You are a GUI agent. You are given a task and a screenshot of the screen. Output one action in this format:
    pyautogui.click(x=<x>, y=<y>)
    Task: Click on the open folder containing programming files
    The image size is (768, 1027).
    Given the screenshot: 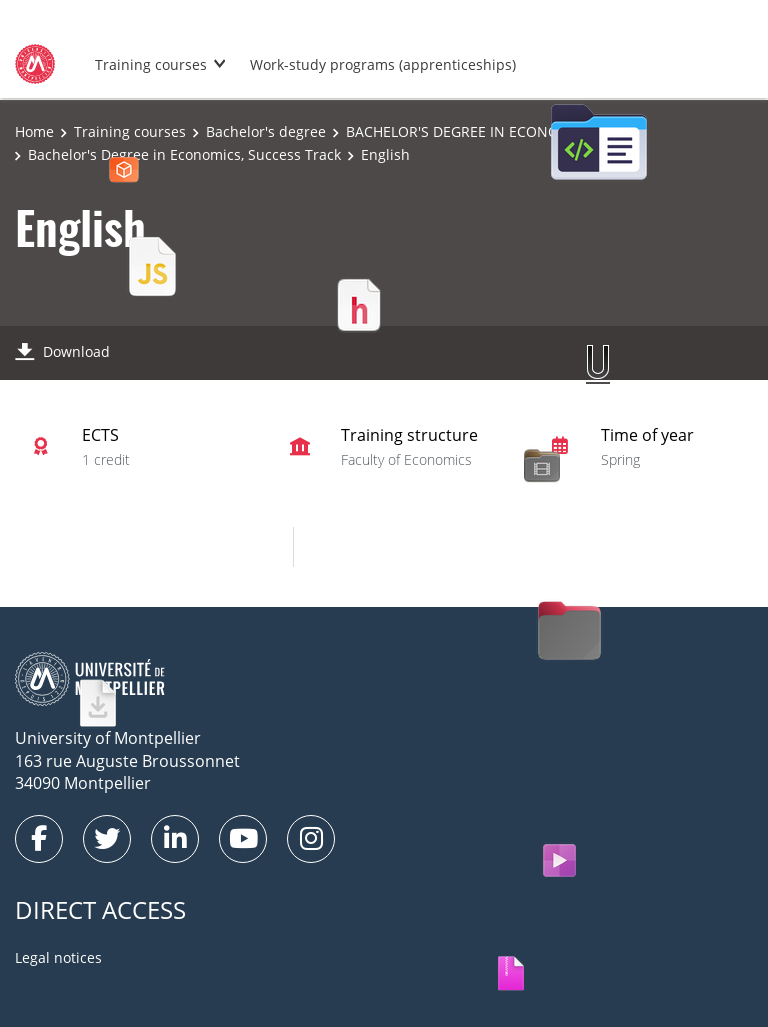 What is the action you would take?
    pyautogui.click(x=598, y=144)
    